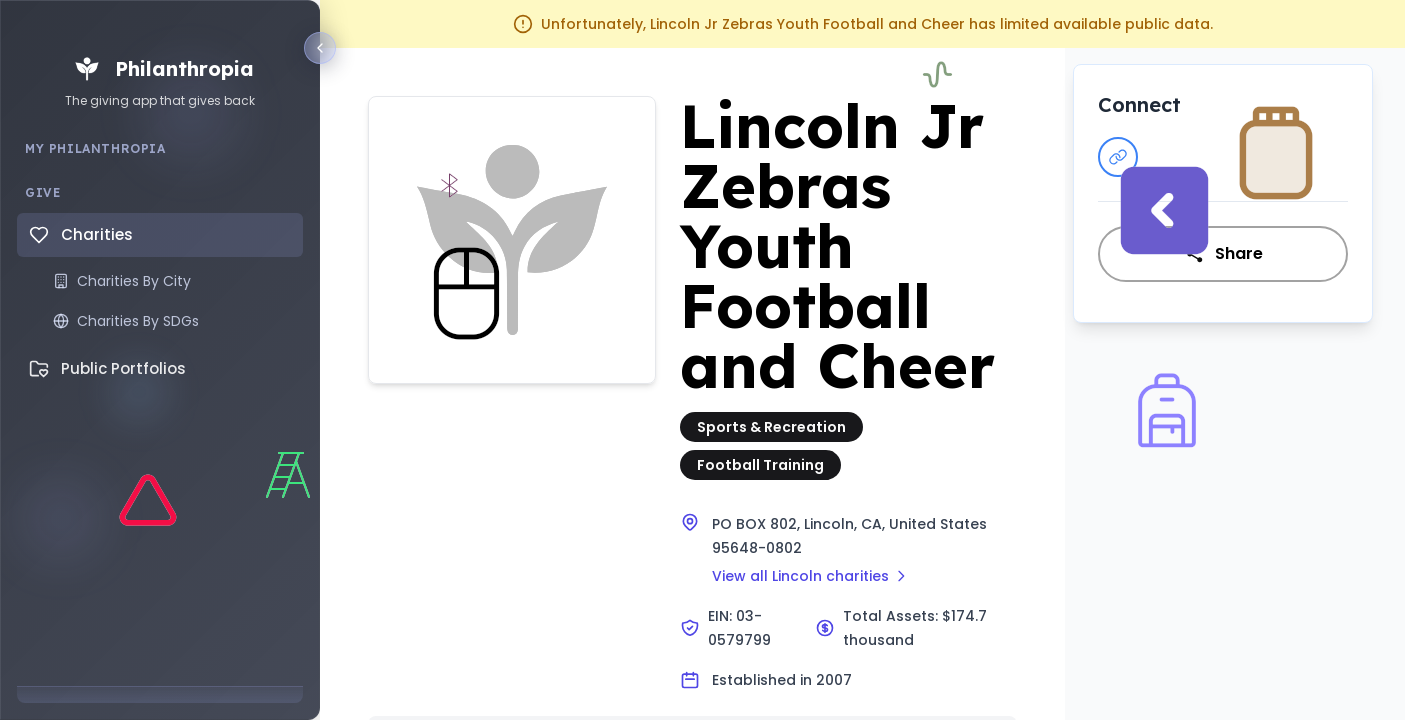  I want to click on access your inventory or stored items, so click(1167, 413).